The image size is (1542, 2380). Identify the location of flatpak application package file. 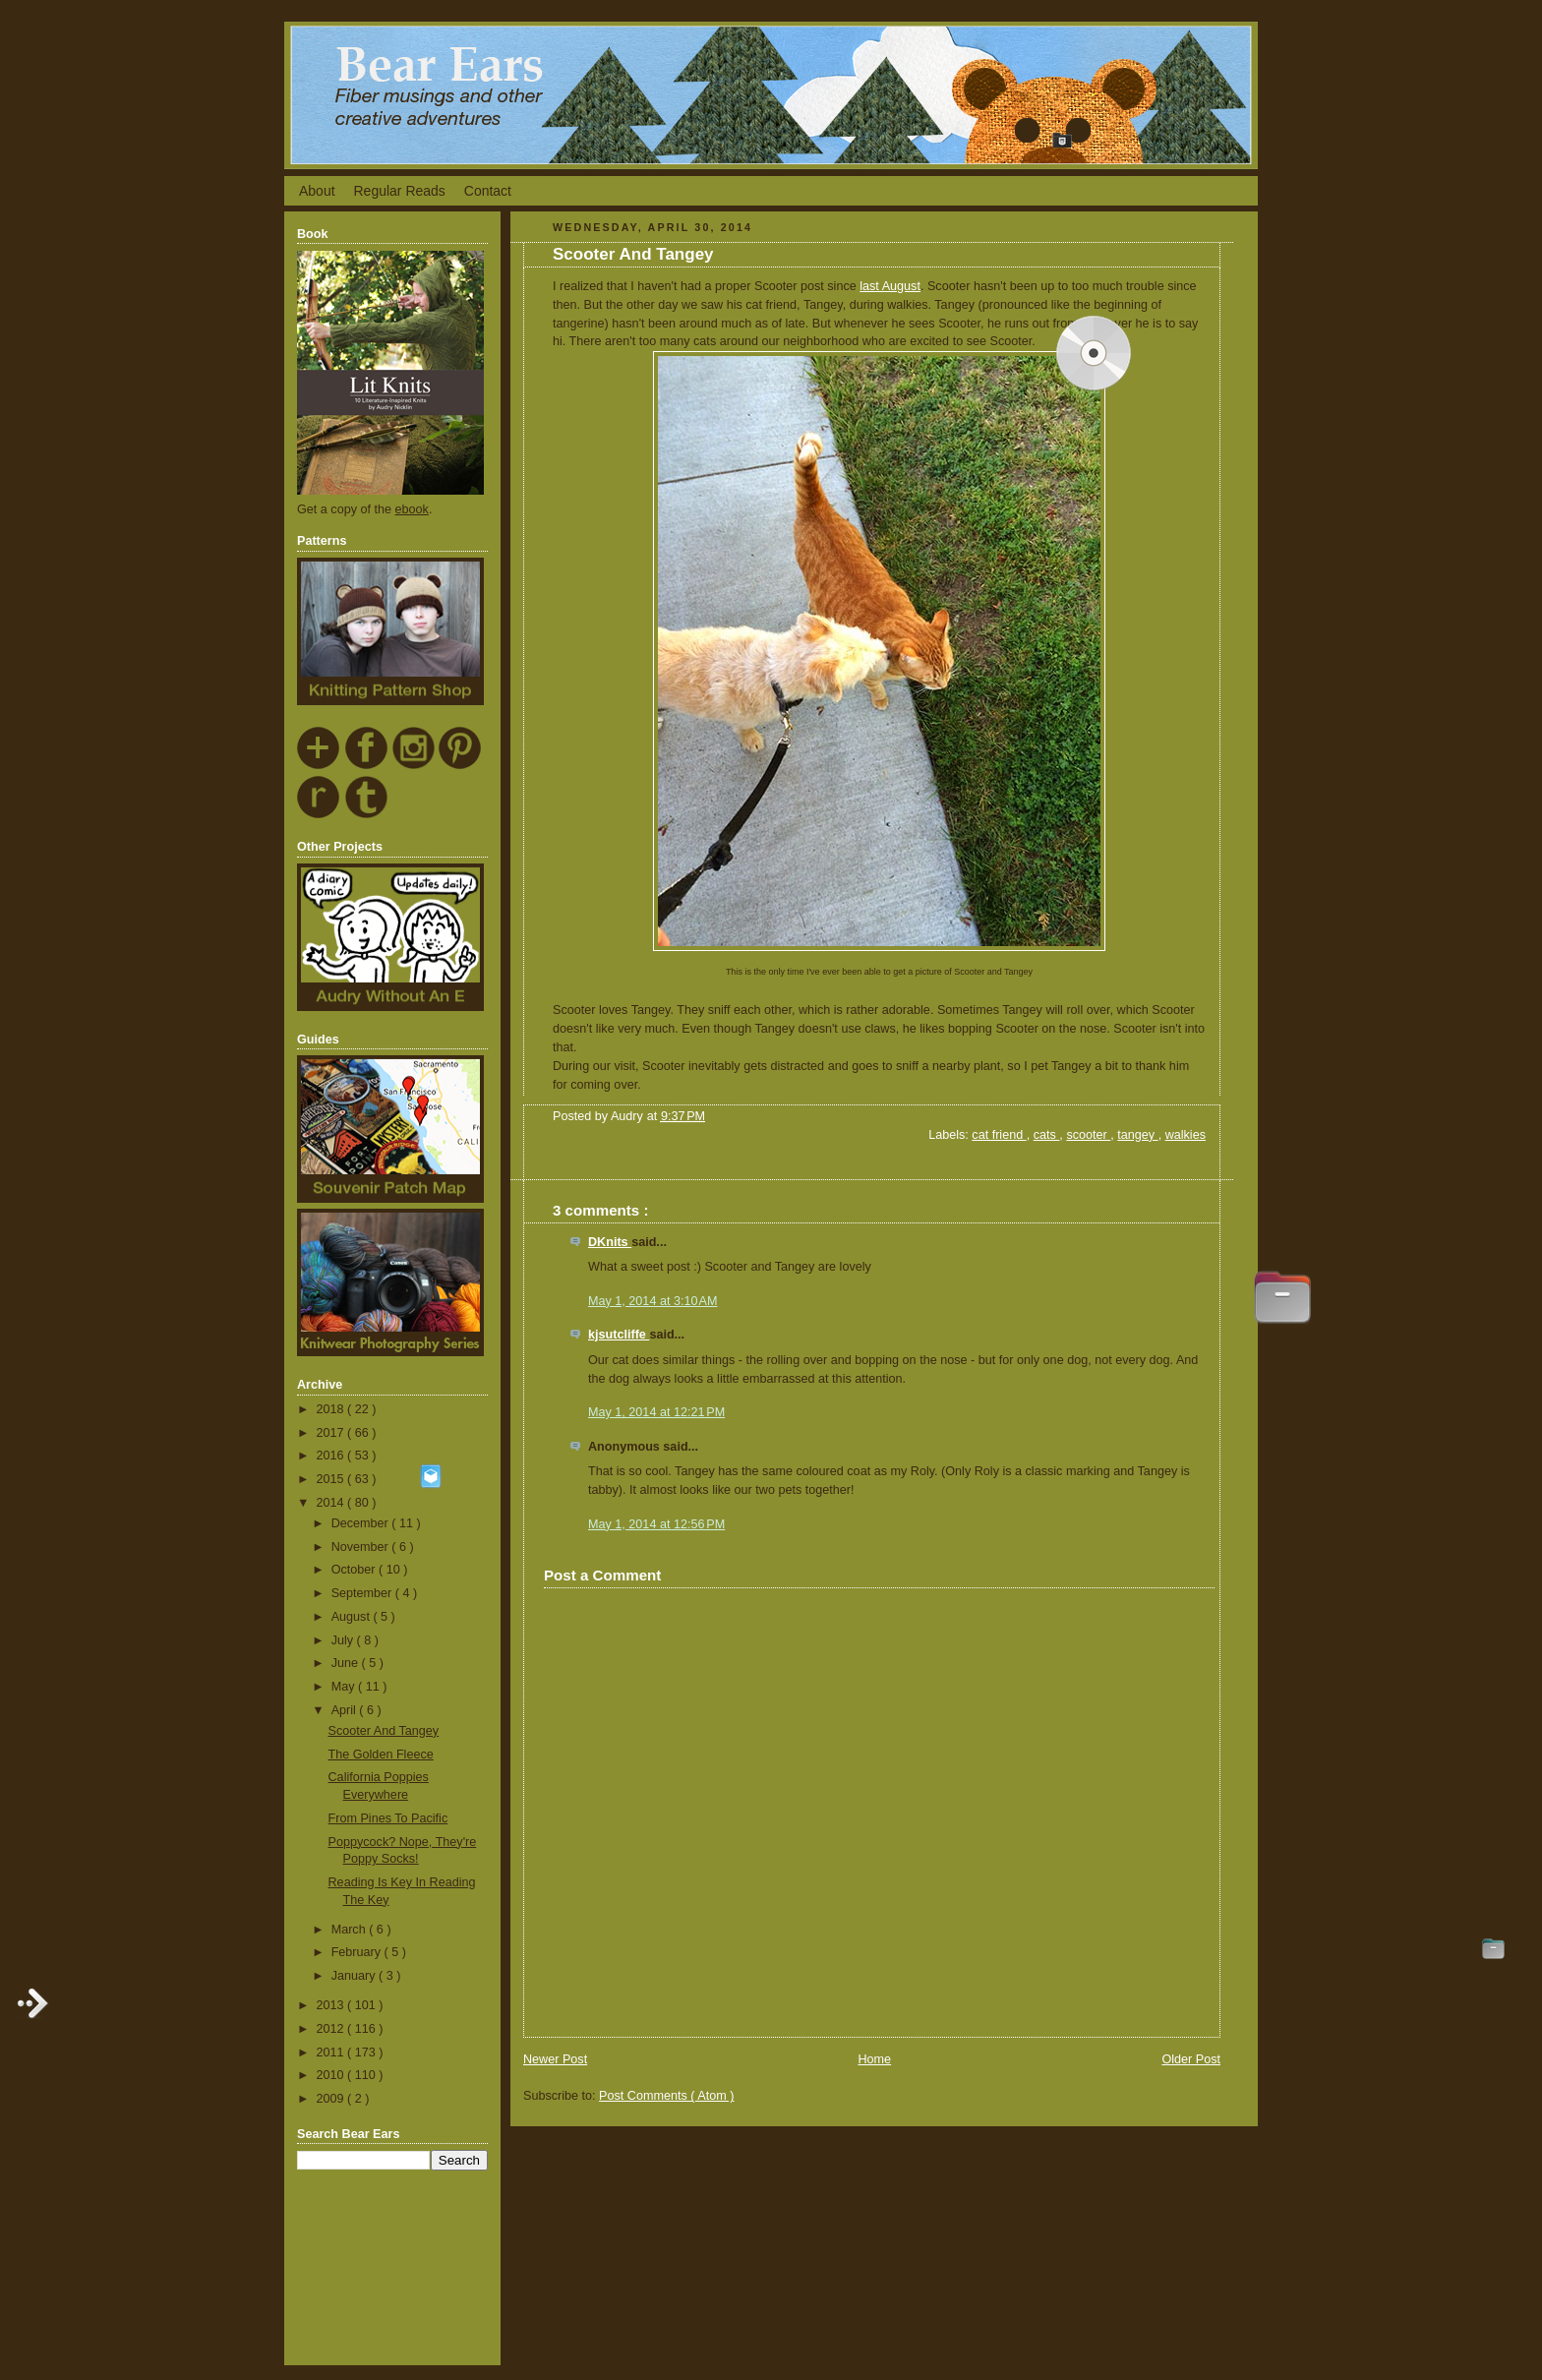
(431, 1476).